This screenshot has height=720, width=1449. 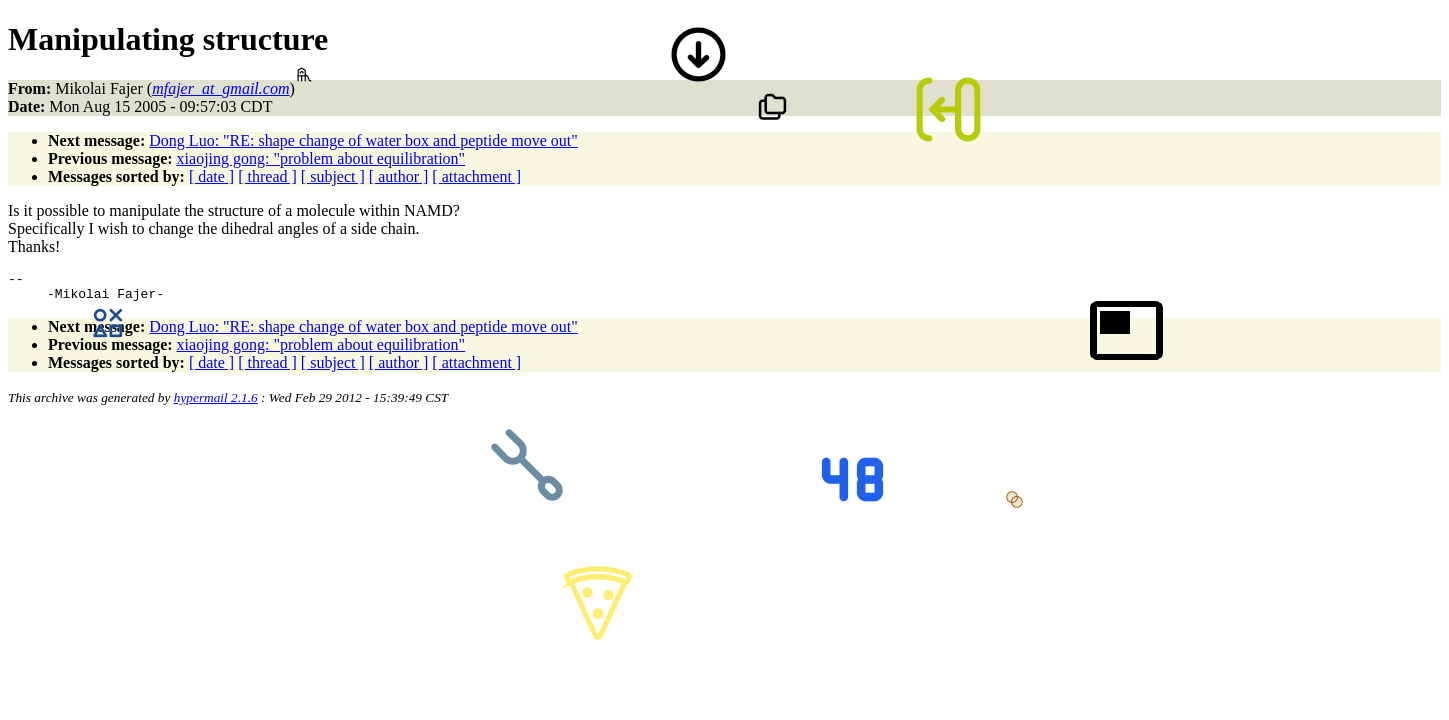 What do you see at coordinates (108, 323) in the screenshot?
I see `browse icon library or icon picker` at bounding box center [108, 323].